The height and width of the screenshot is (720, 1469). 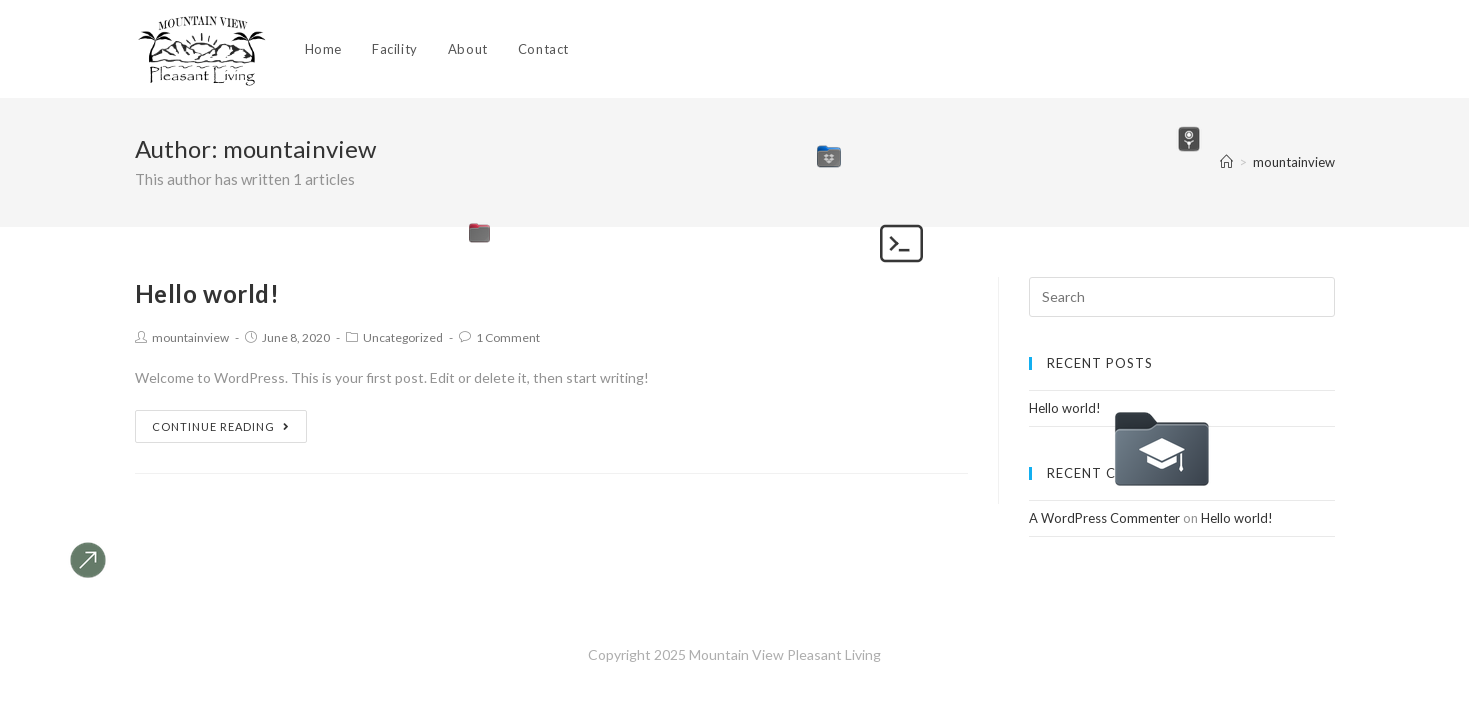 I want to click on open your Dropbox folder, so click(x=829, y=156).